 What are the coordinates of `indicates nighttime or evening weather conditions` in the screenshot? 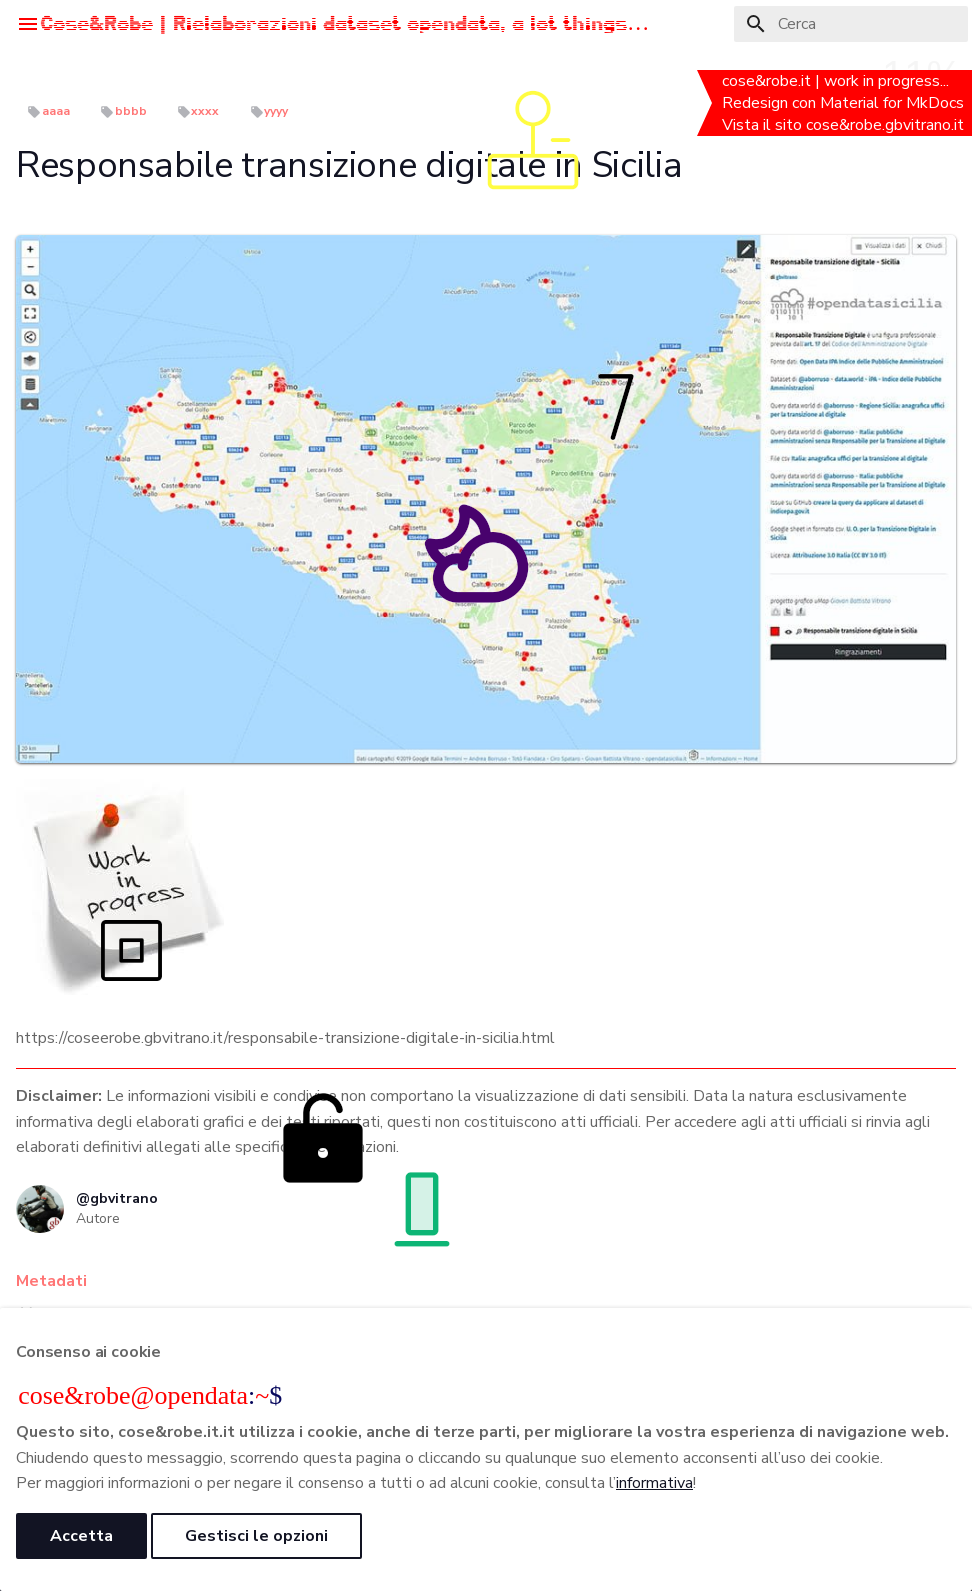 It's located at (473, 558).